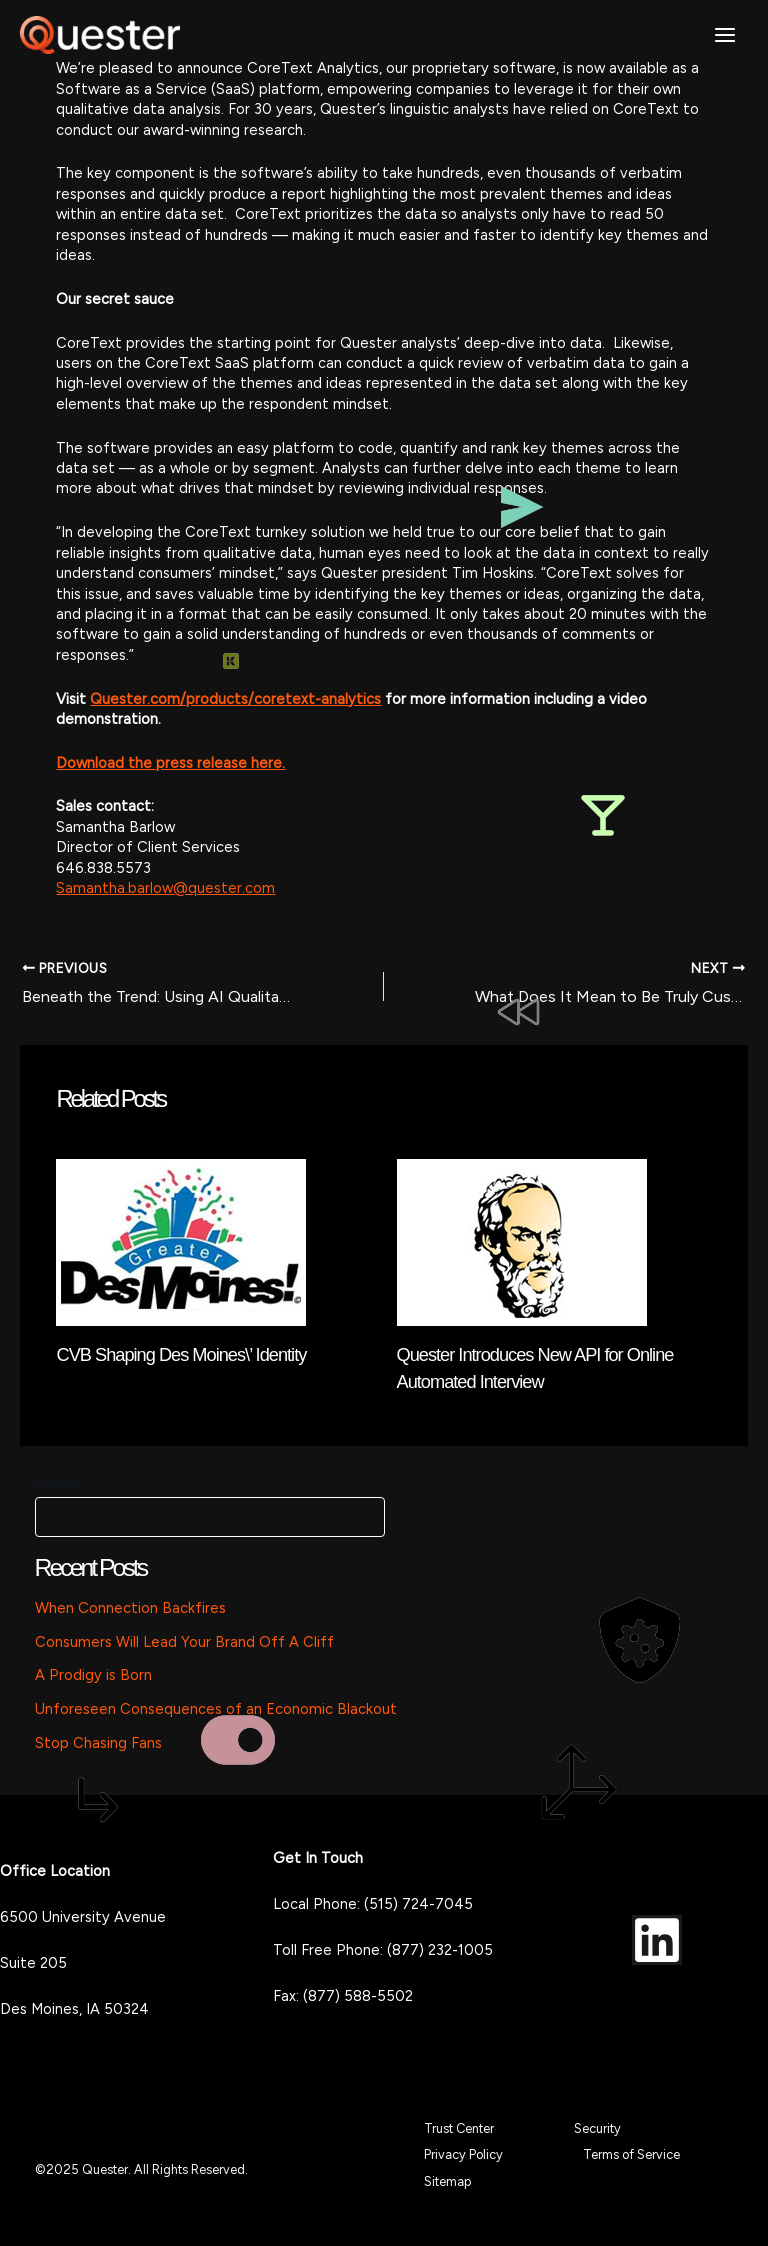  I want to click on 3D axis indicator for spatial orientation, so click(574, 1786).